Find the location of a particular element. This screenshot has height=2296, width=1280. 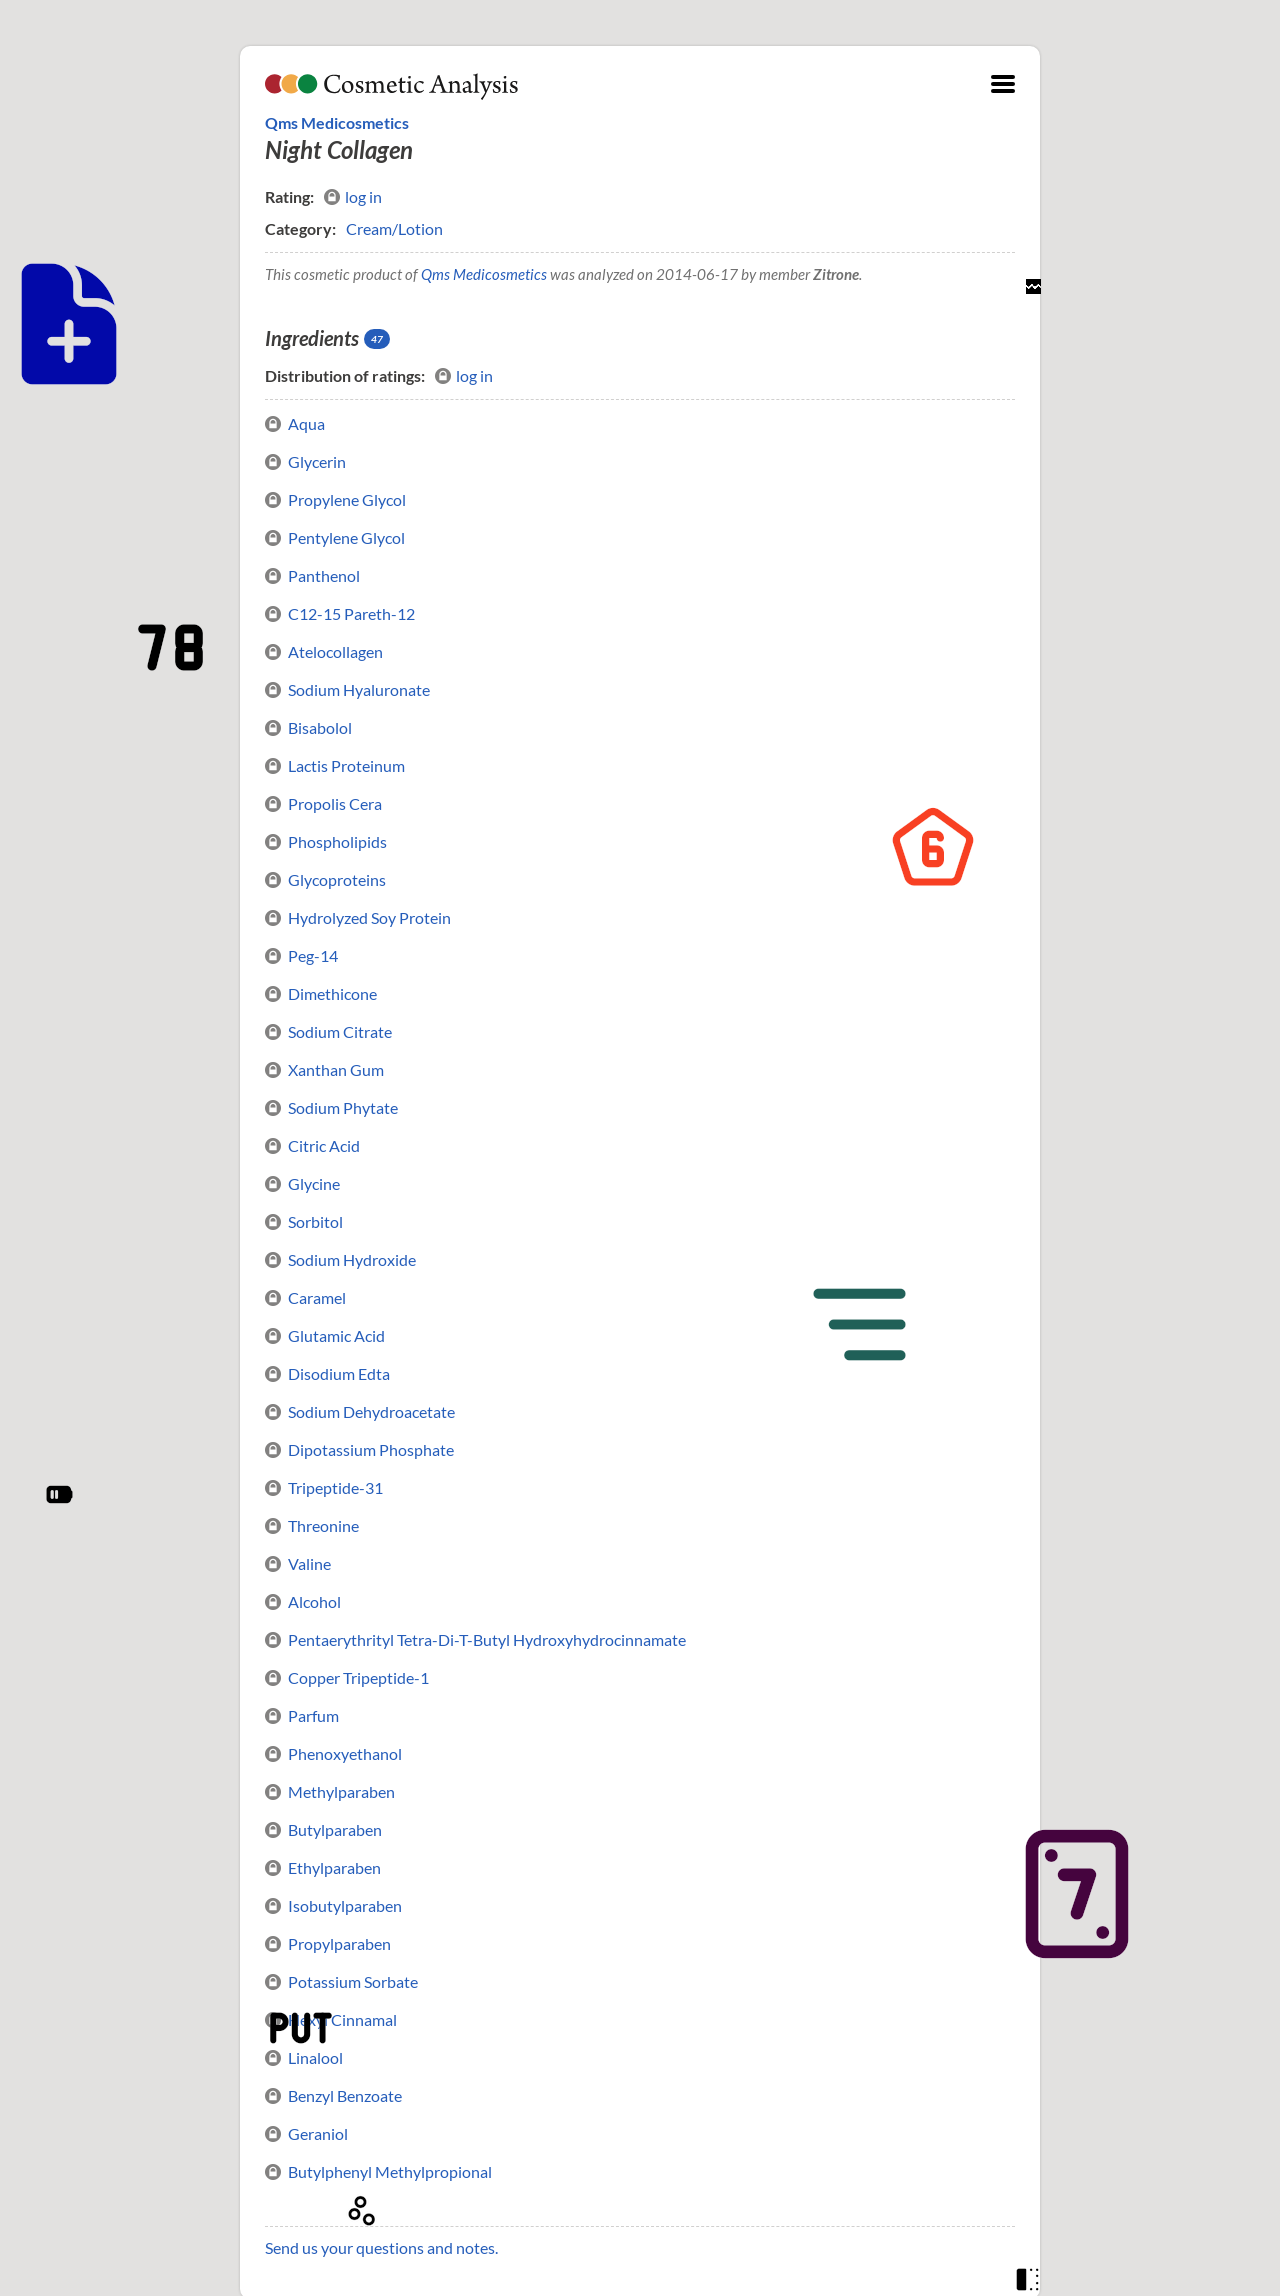

open navigation menu is located at coordinates (859, 1324).